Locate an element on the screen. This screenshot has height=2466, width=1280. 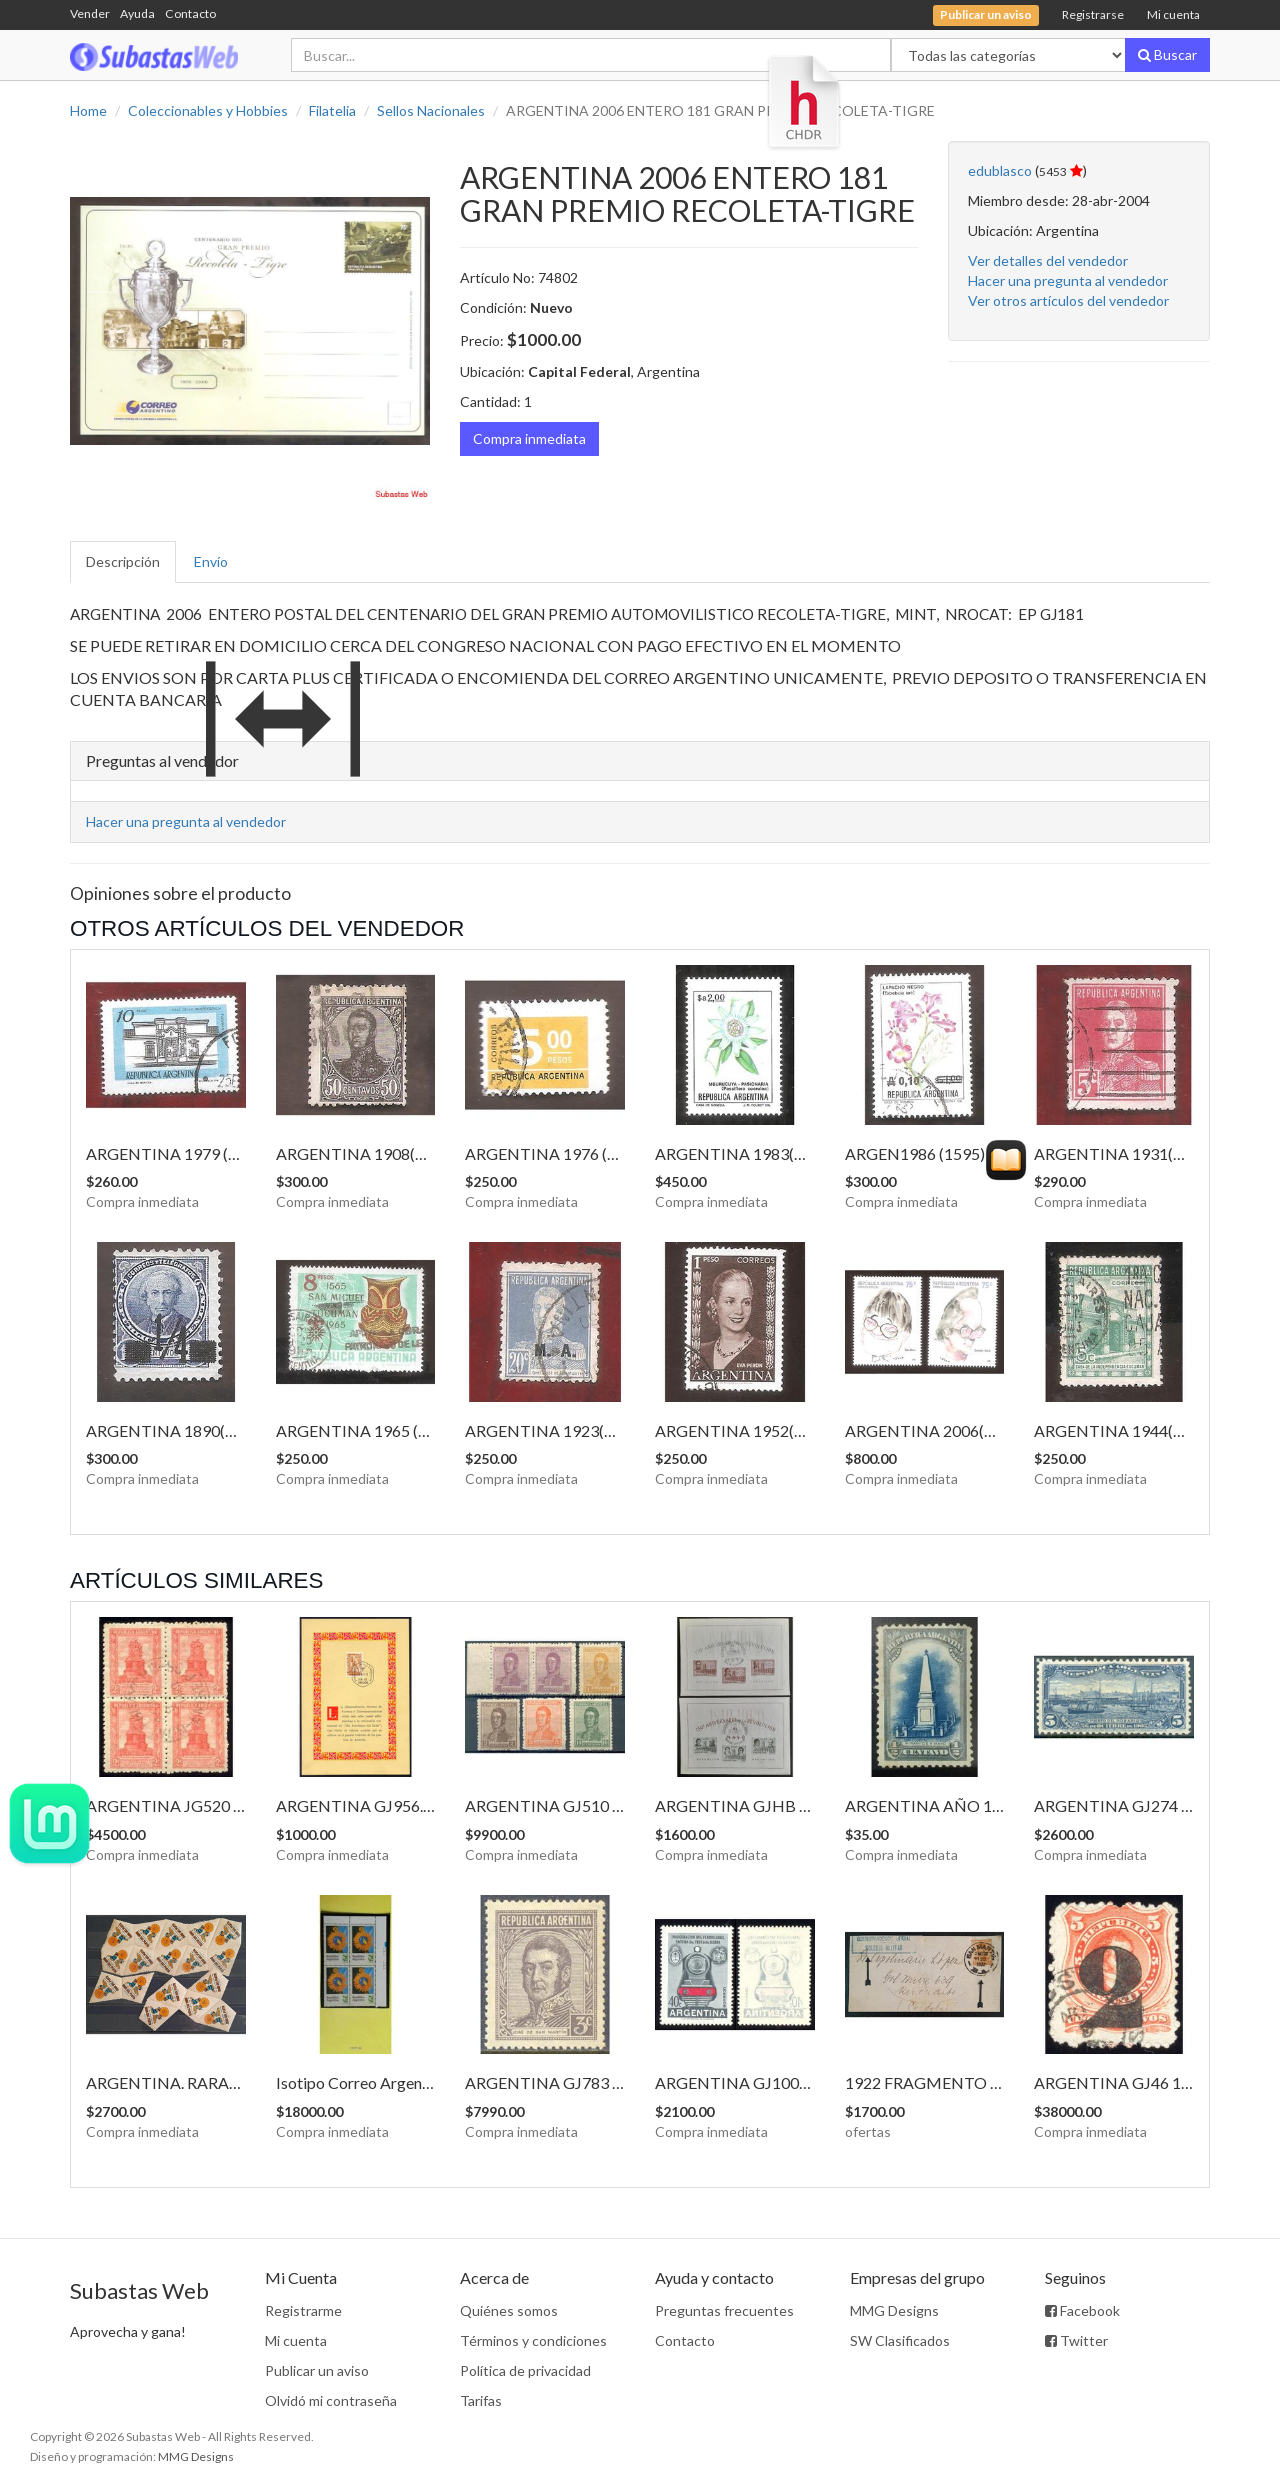
a C/C++ header file (.h) is located at coordinates (804, 103).